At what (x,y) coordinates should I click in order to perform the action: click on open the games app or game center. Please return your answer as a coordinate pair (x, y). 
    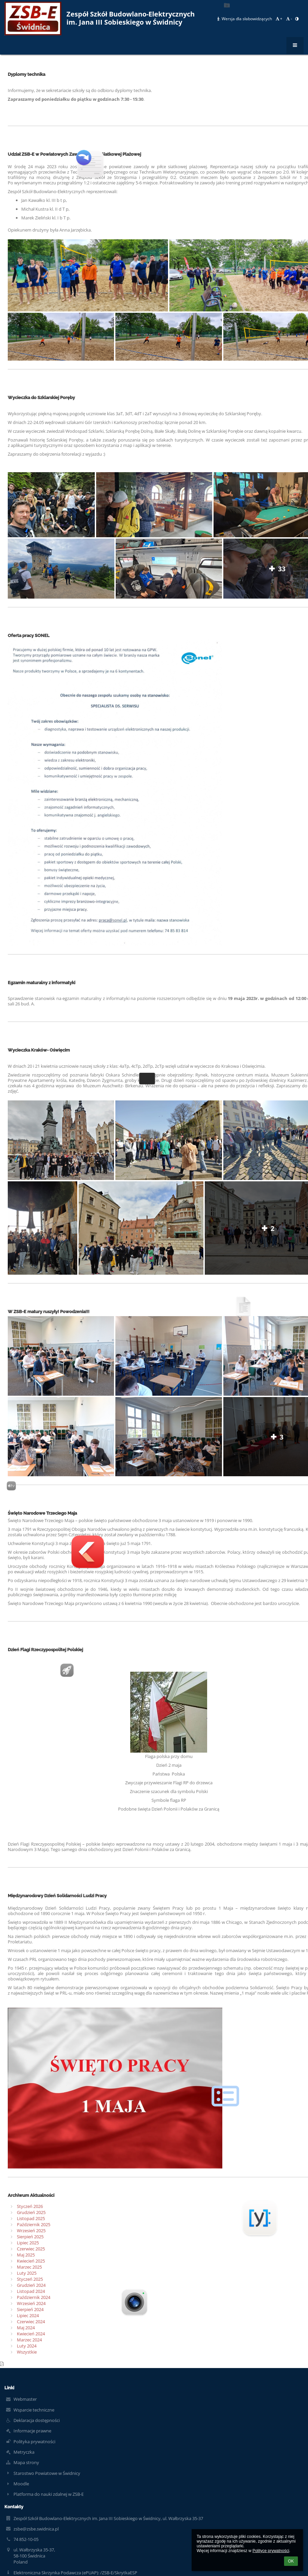
    Looking at the image, I should click on (67, 1670).